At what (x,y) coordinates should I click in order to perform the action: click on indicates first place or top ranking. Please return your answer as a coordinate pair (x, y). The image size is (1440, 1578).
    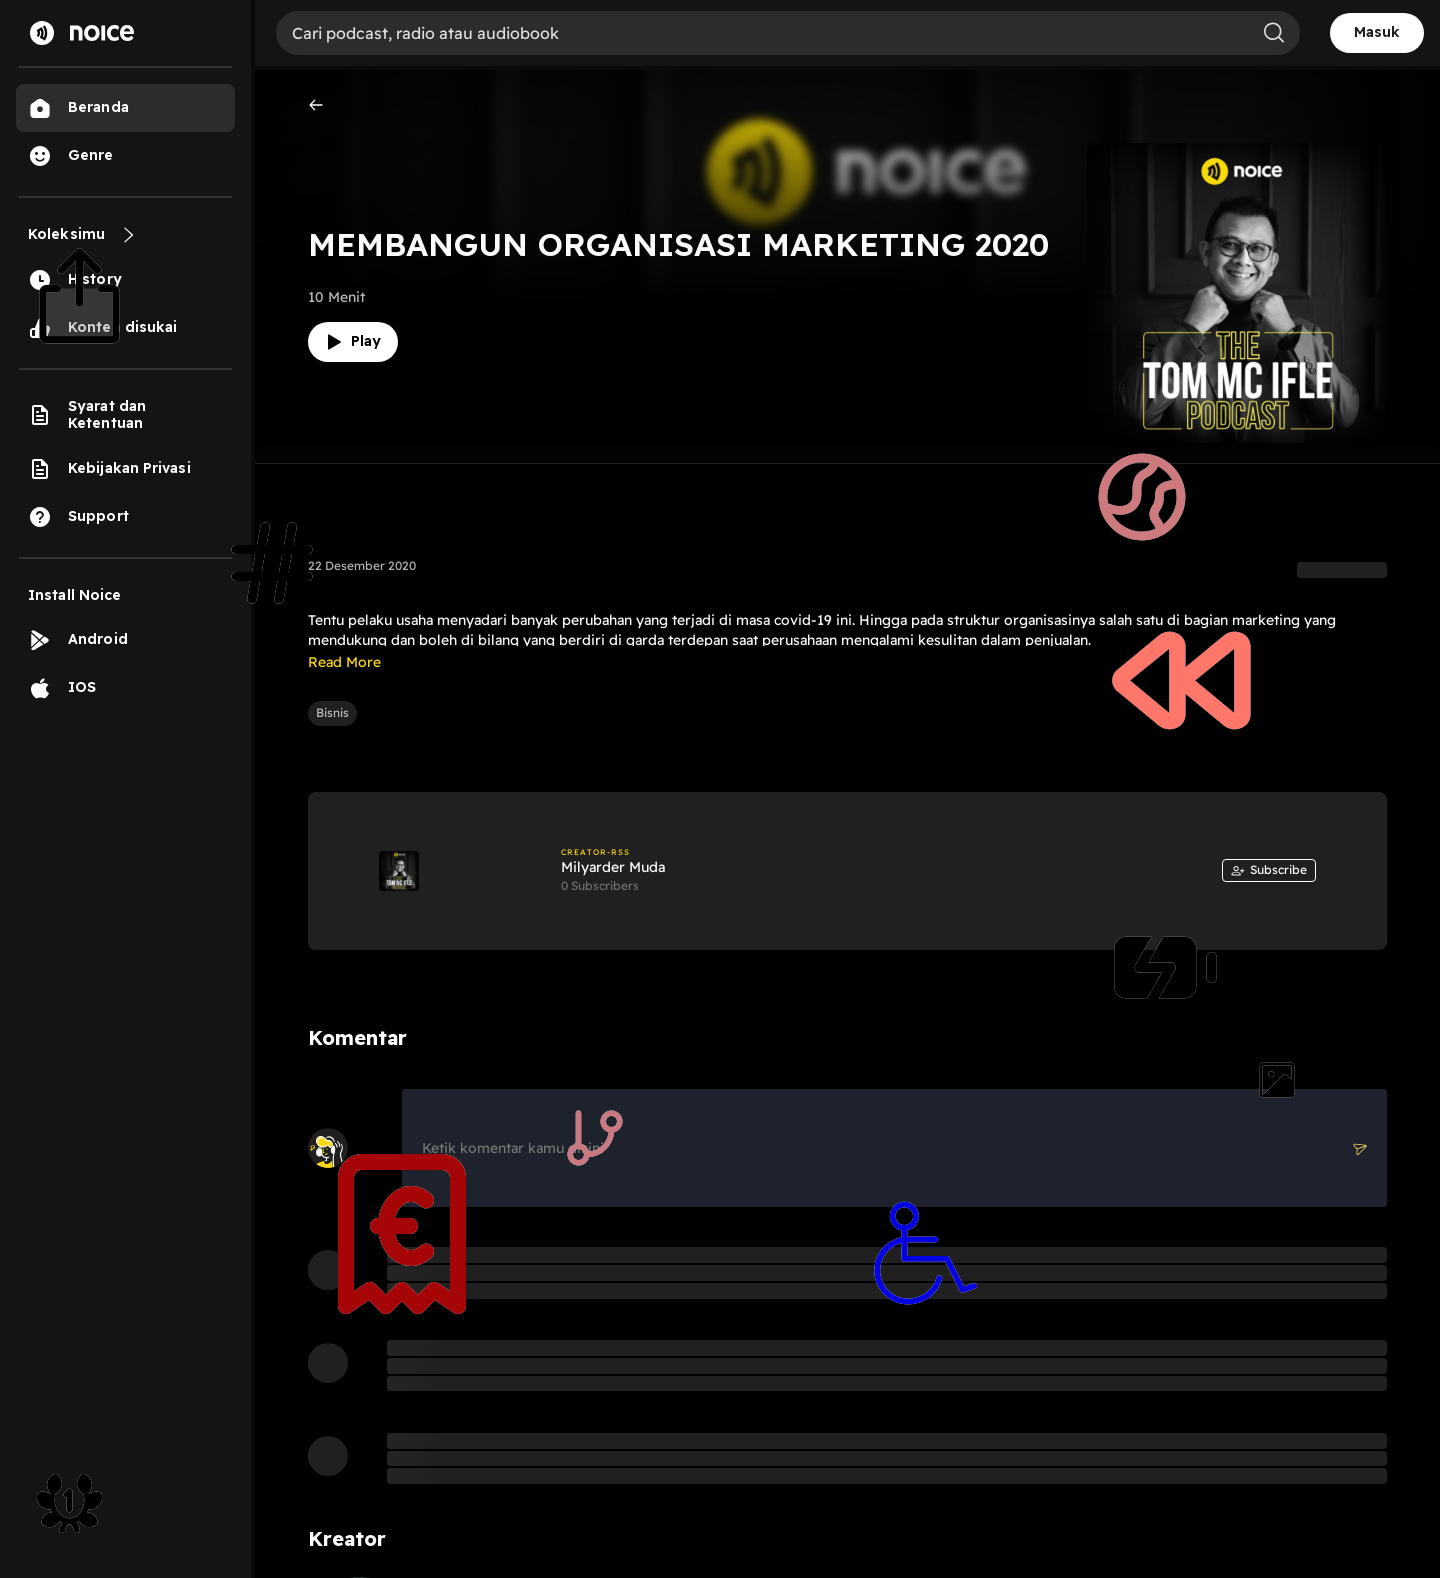
    Looking at the image, I should click on (69, 1503).